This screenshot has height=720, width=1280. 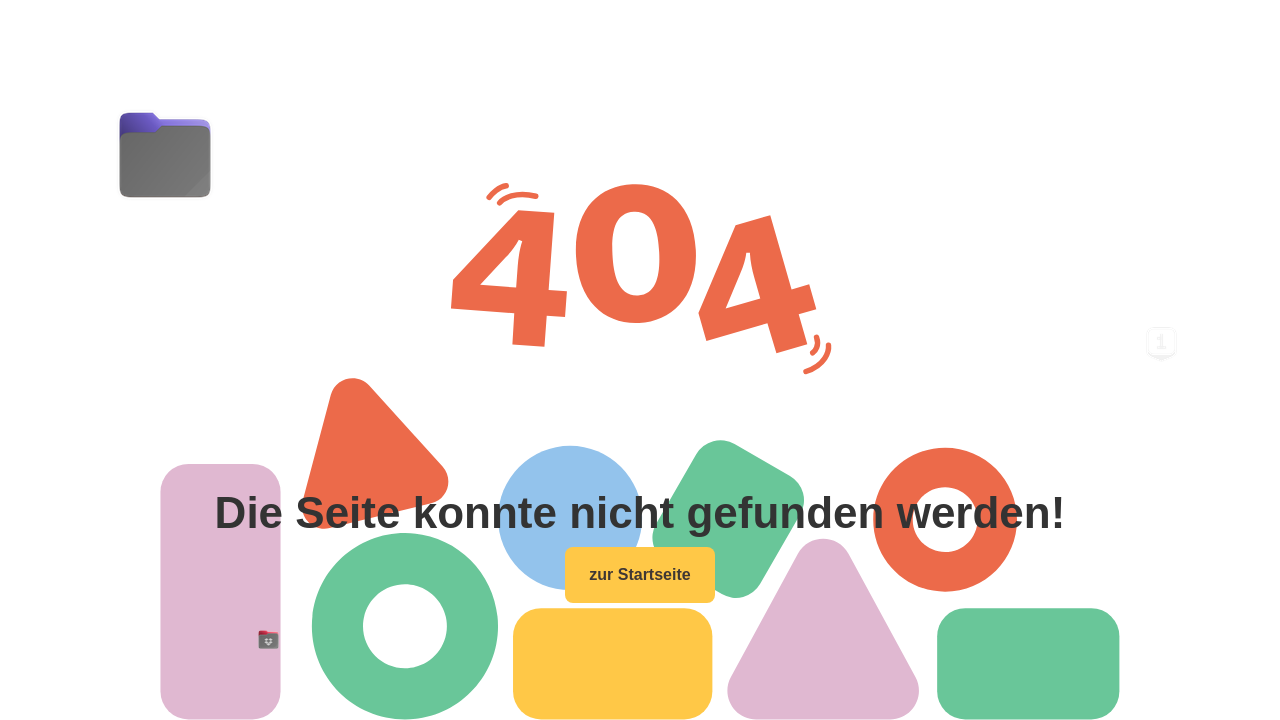 What do you see at coordinates (1161, 344) in the screenshot?
I see `indicates num lock is enabled` at bounding box center [1161, 344].